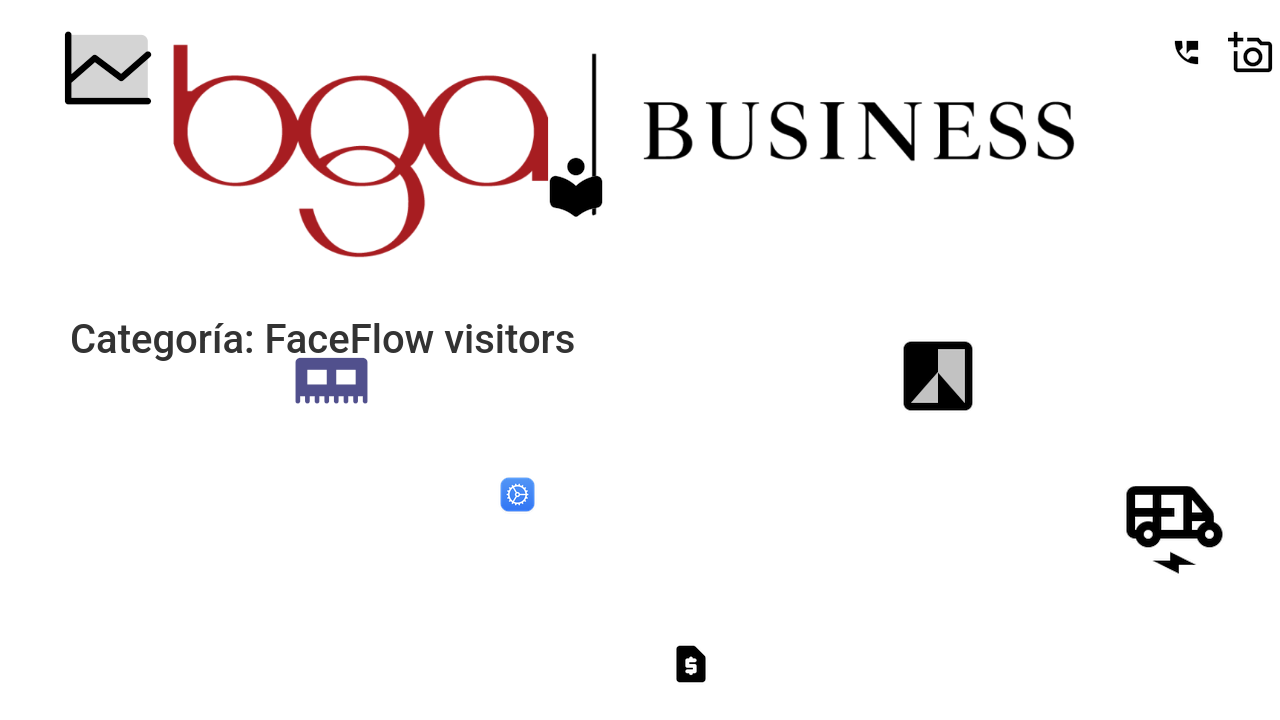 Image resolution: width=1280 pixels, height=720 pixels. What do you see at coordinates (691, 664) in the screenshot?
I see `view invoice or payment request` at bounding box center [691, 664].